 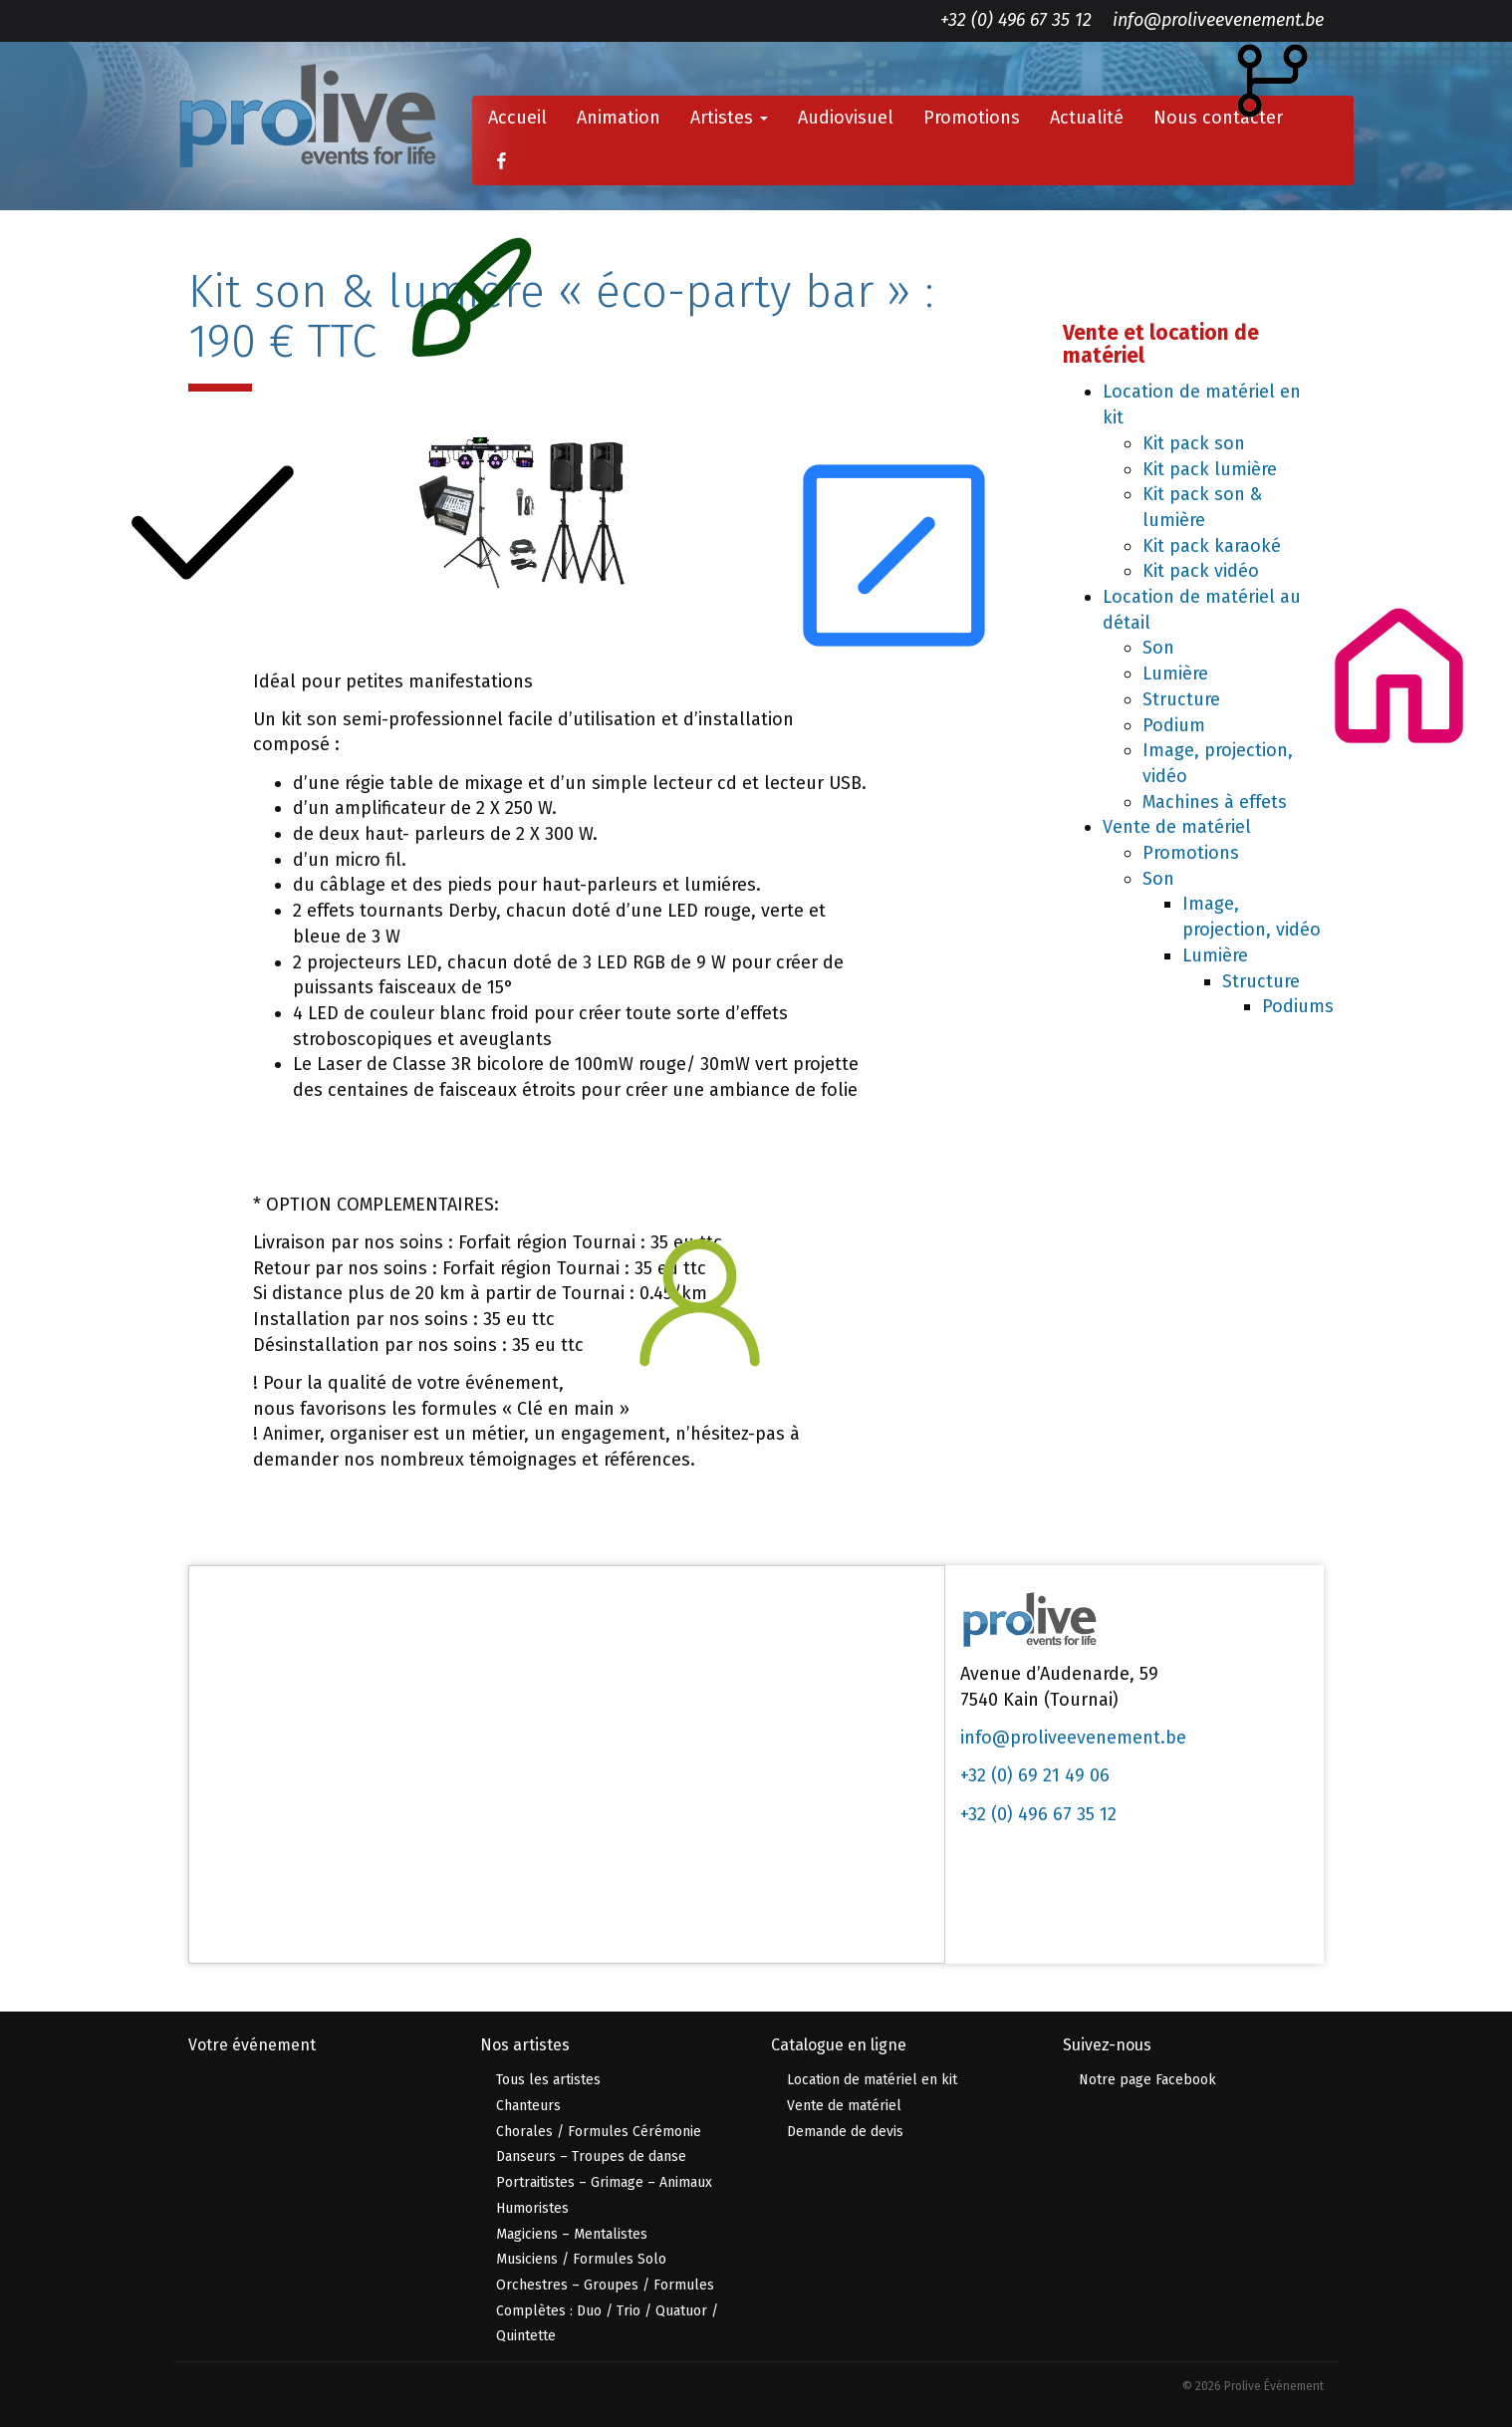 What do you see at coordinates (699, 1302) in the screenshot?
I see `view your profile` at bounding box center [699, 1302].